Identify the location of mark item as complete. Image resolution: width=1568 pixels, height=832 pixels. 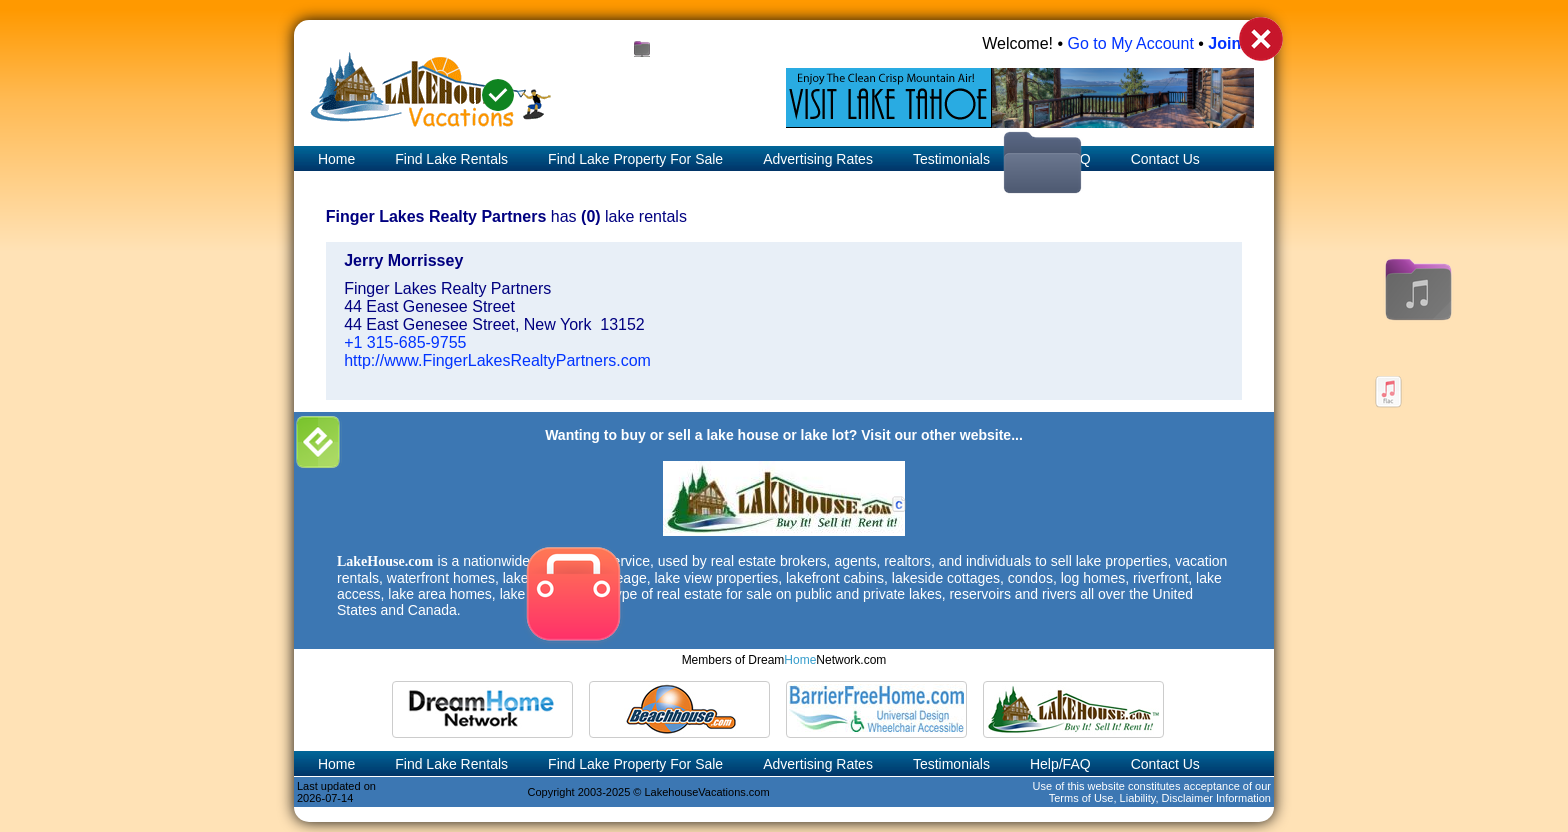
(498, 95).